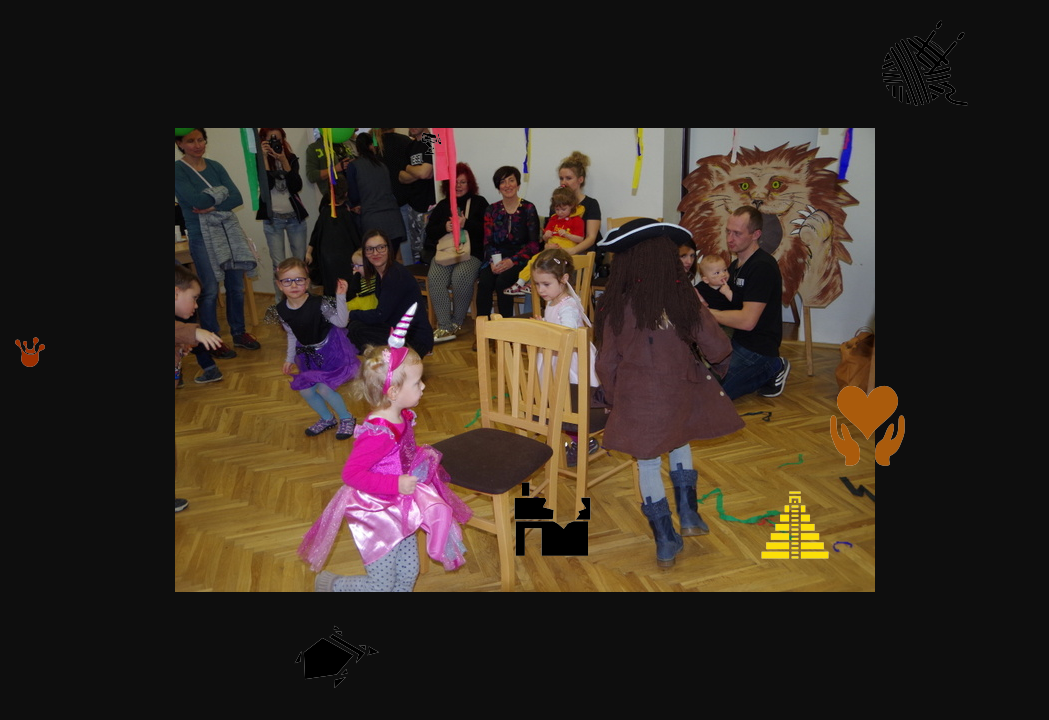  I want to click on explore ancient civilizations or history content, so click(795, 525).